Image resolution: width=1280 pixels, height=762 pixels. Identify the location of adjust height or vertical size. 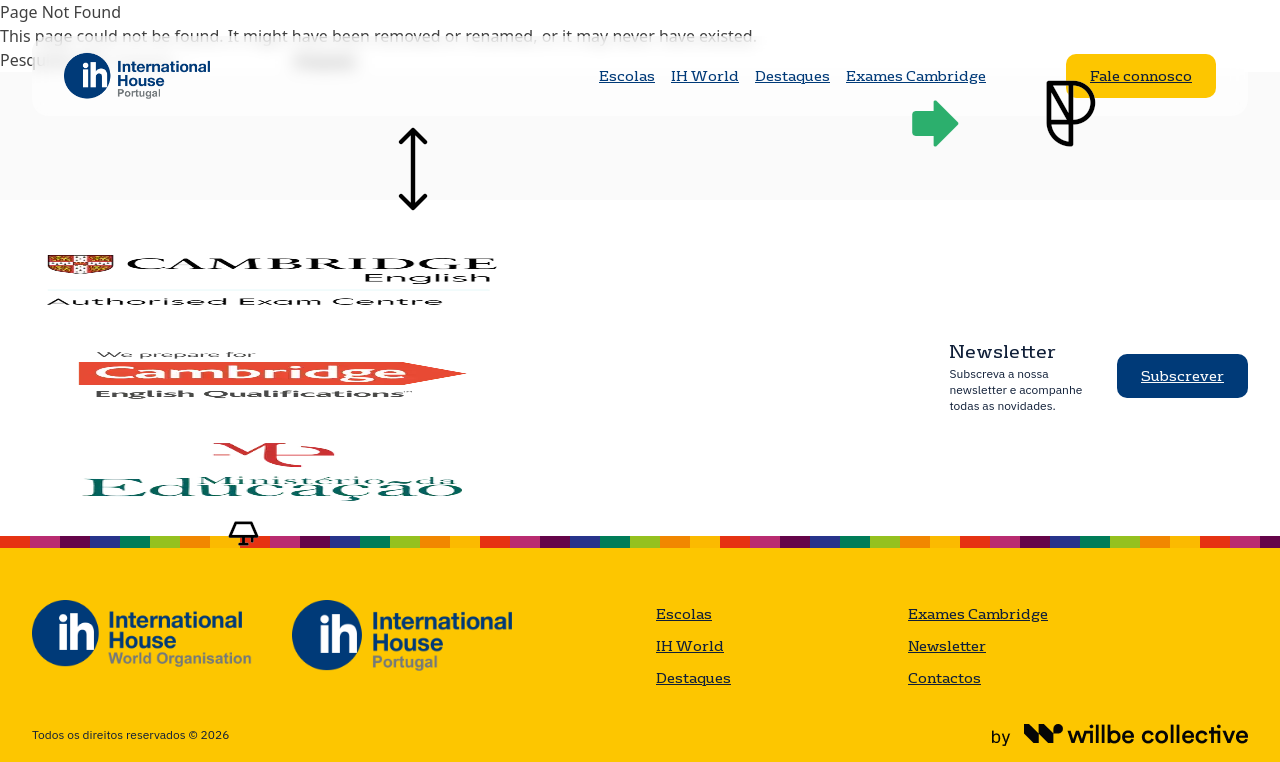
(413, 169).